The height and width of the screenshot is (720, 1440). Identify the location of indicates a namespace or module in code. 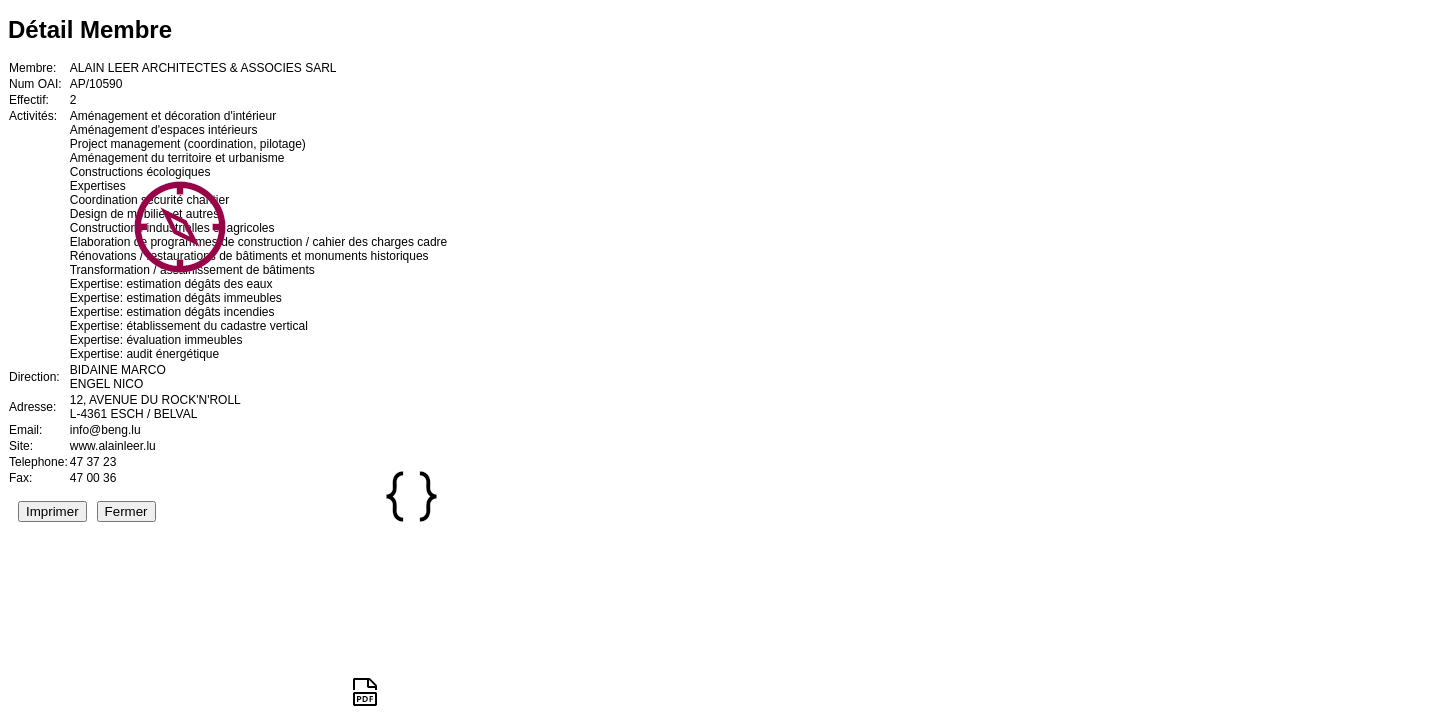
(411, 496).